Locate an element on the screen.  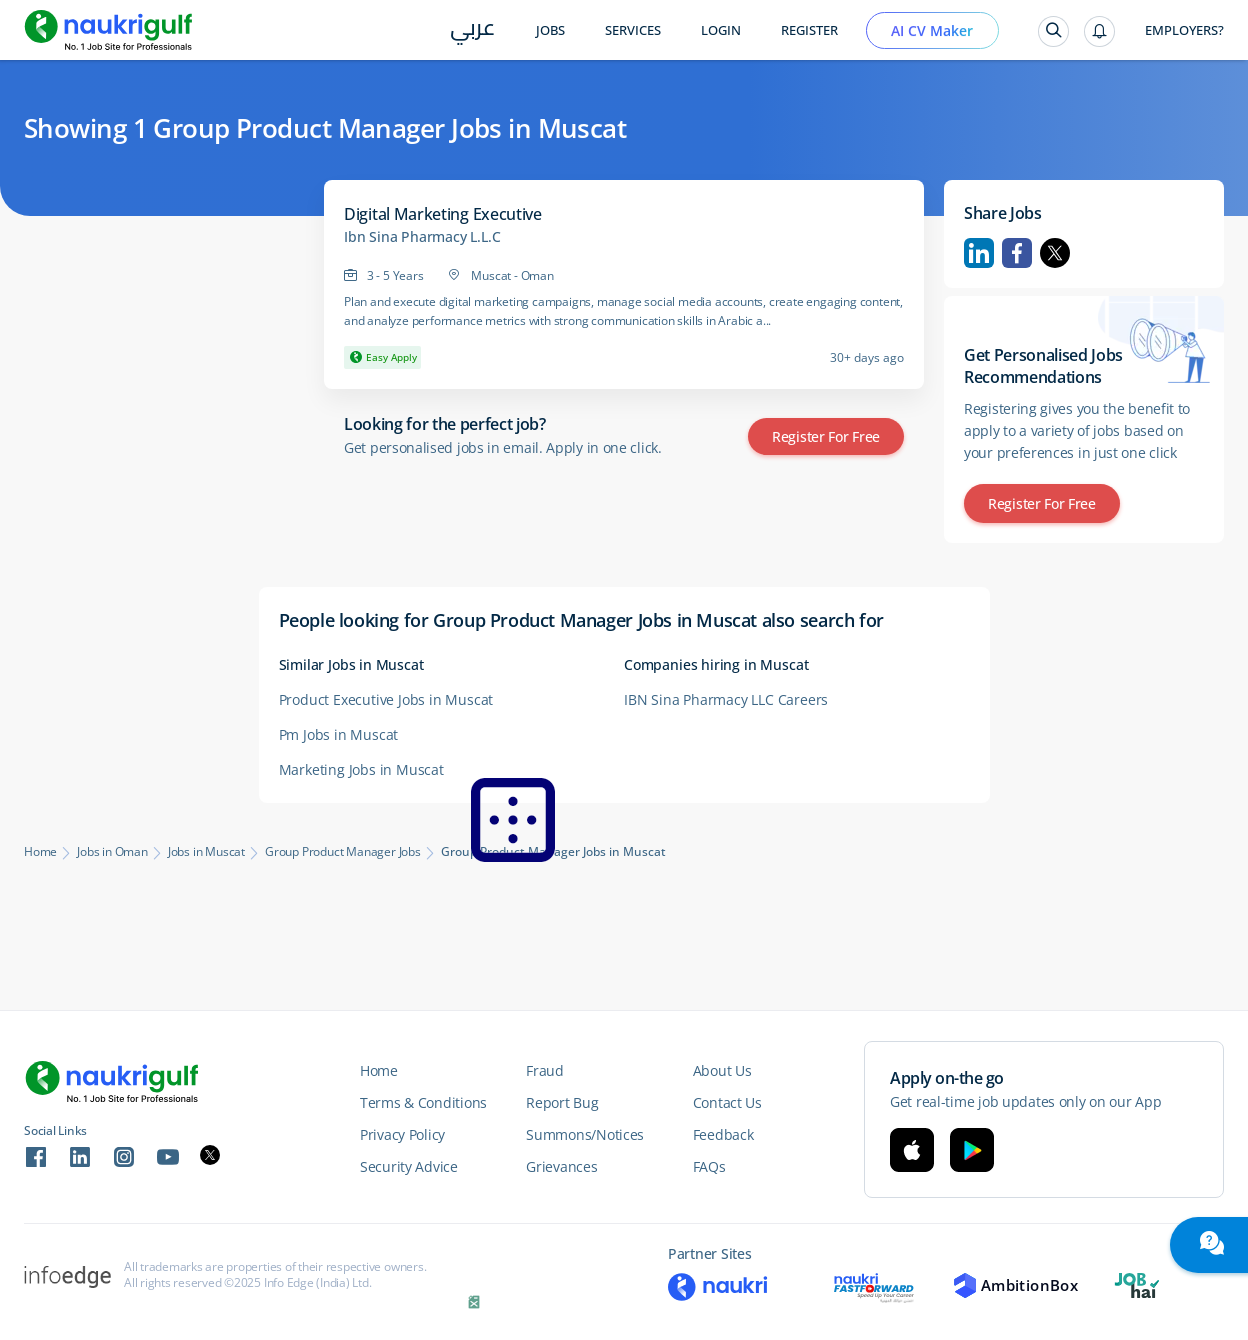
indicates fuel or gas station nearby is located at coordinates (474, 1302).